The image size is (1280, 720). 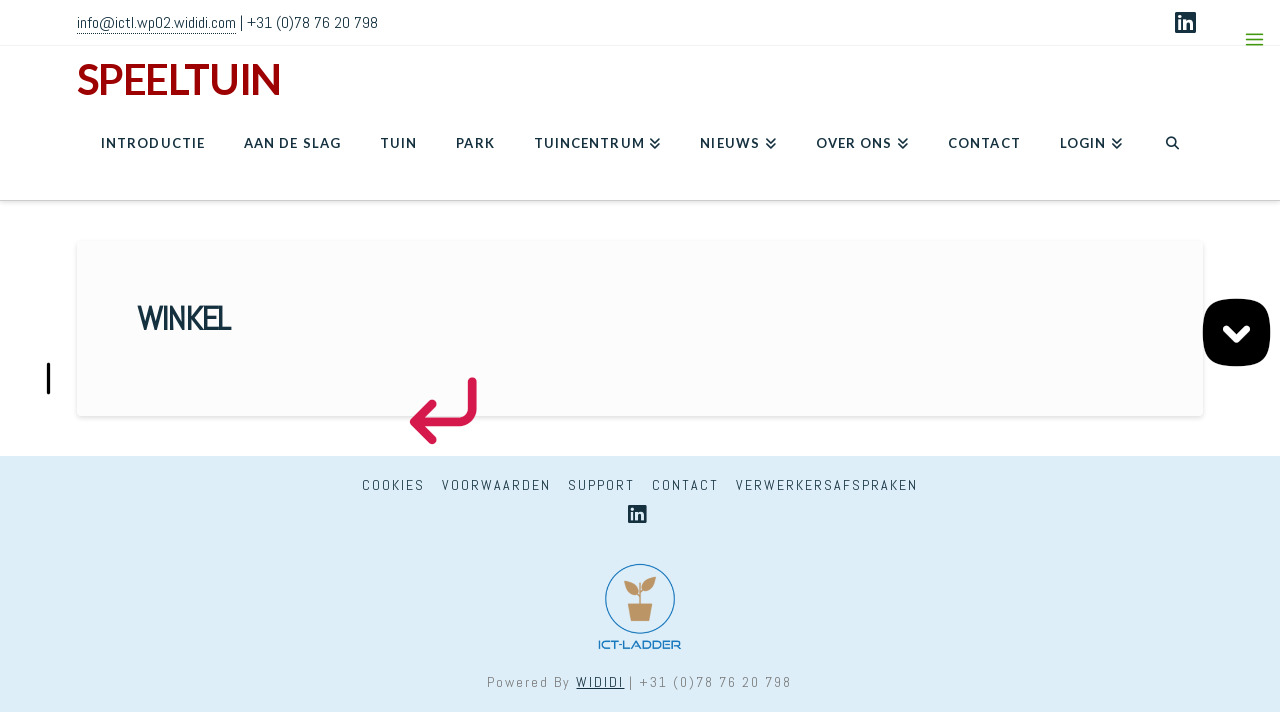 I want to click on expand dropdown menu or content, so click(x=1236, y=332).